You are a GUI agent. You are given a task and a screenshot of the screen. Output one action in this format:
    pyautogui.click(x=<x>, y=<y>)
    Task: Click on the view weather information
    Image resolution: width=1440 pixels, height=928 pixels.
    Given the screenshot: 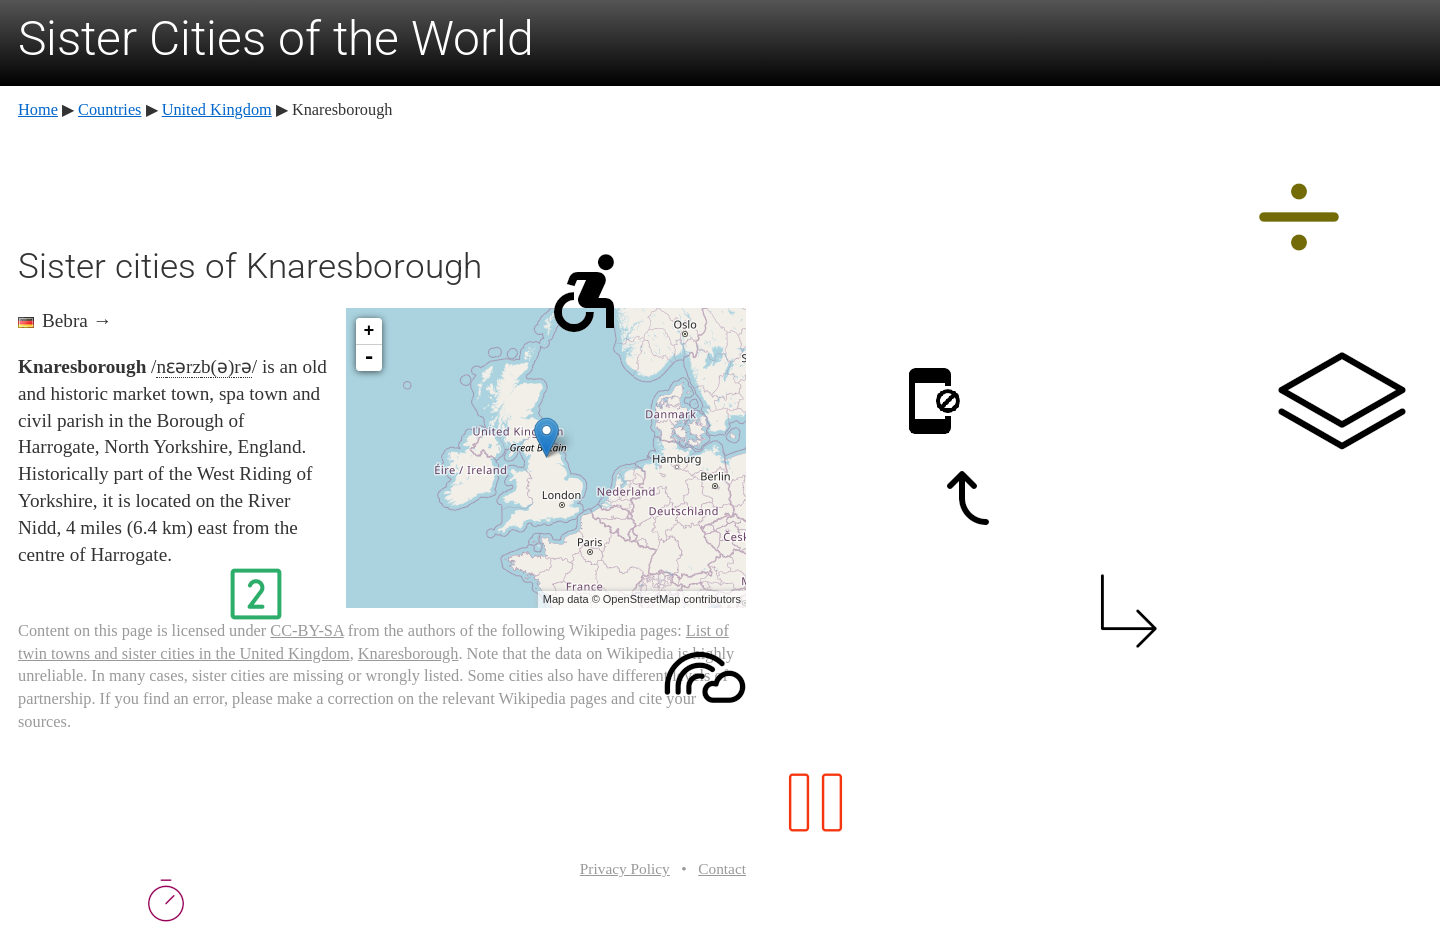 What is the action you would take?
    pyautogui.click(x=705, y=676)
    